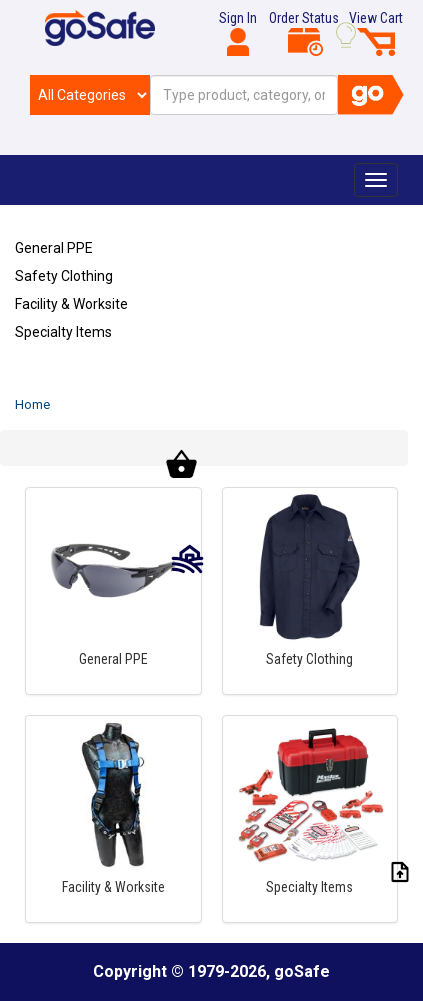 The width and height of the screenshot is (423, 1001). What do you see at coordinates (346, 35) in the screenshot?
I see `view tips or helpful suggestions` at bounding box center [346, 35].